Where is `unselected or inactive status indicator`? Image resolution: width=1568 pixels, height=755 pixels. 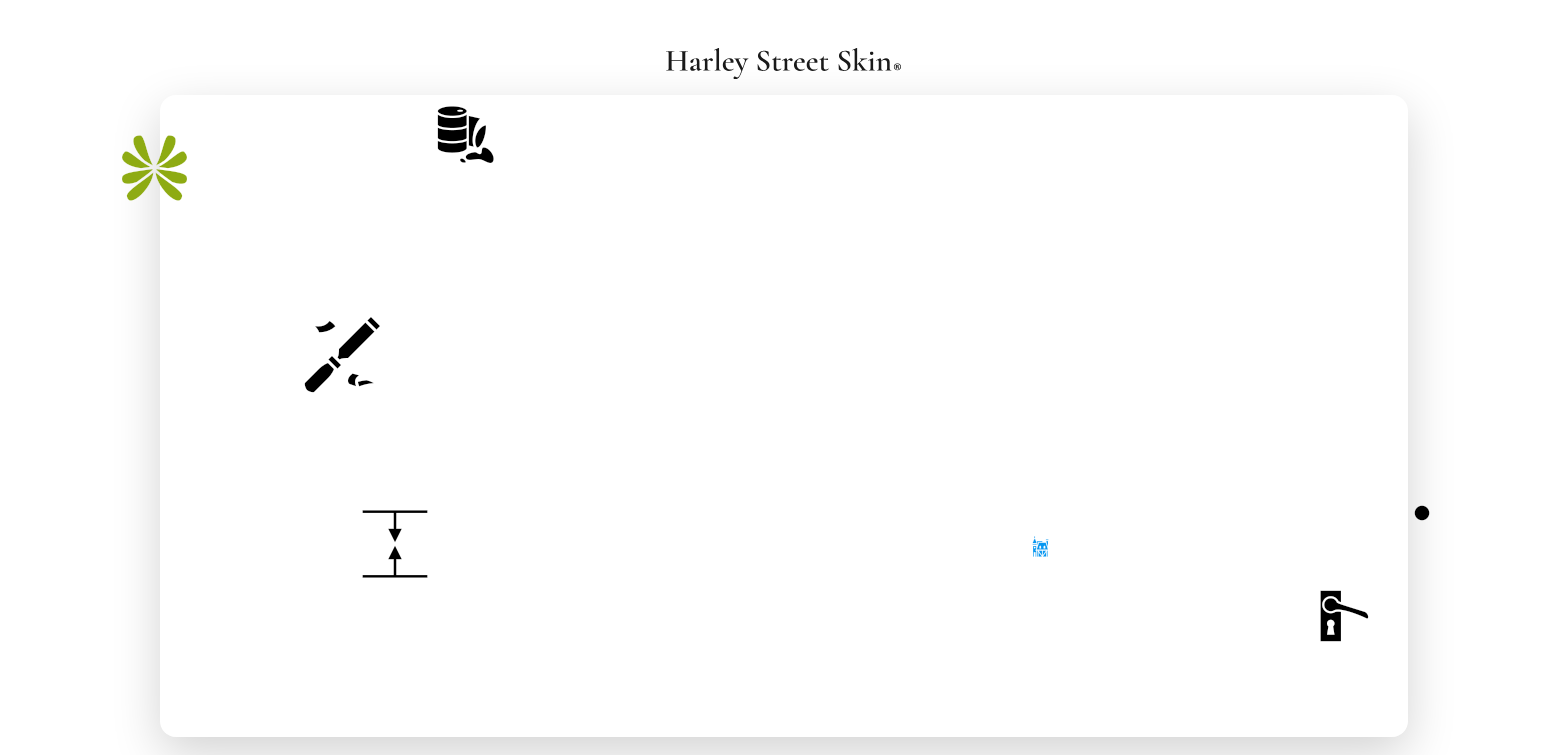 unselected or inactive status indicator is located at coordinates (1422, 513).